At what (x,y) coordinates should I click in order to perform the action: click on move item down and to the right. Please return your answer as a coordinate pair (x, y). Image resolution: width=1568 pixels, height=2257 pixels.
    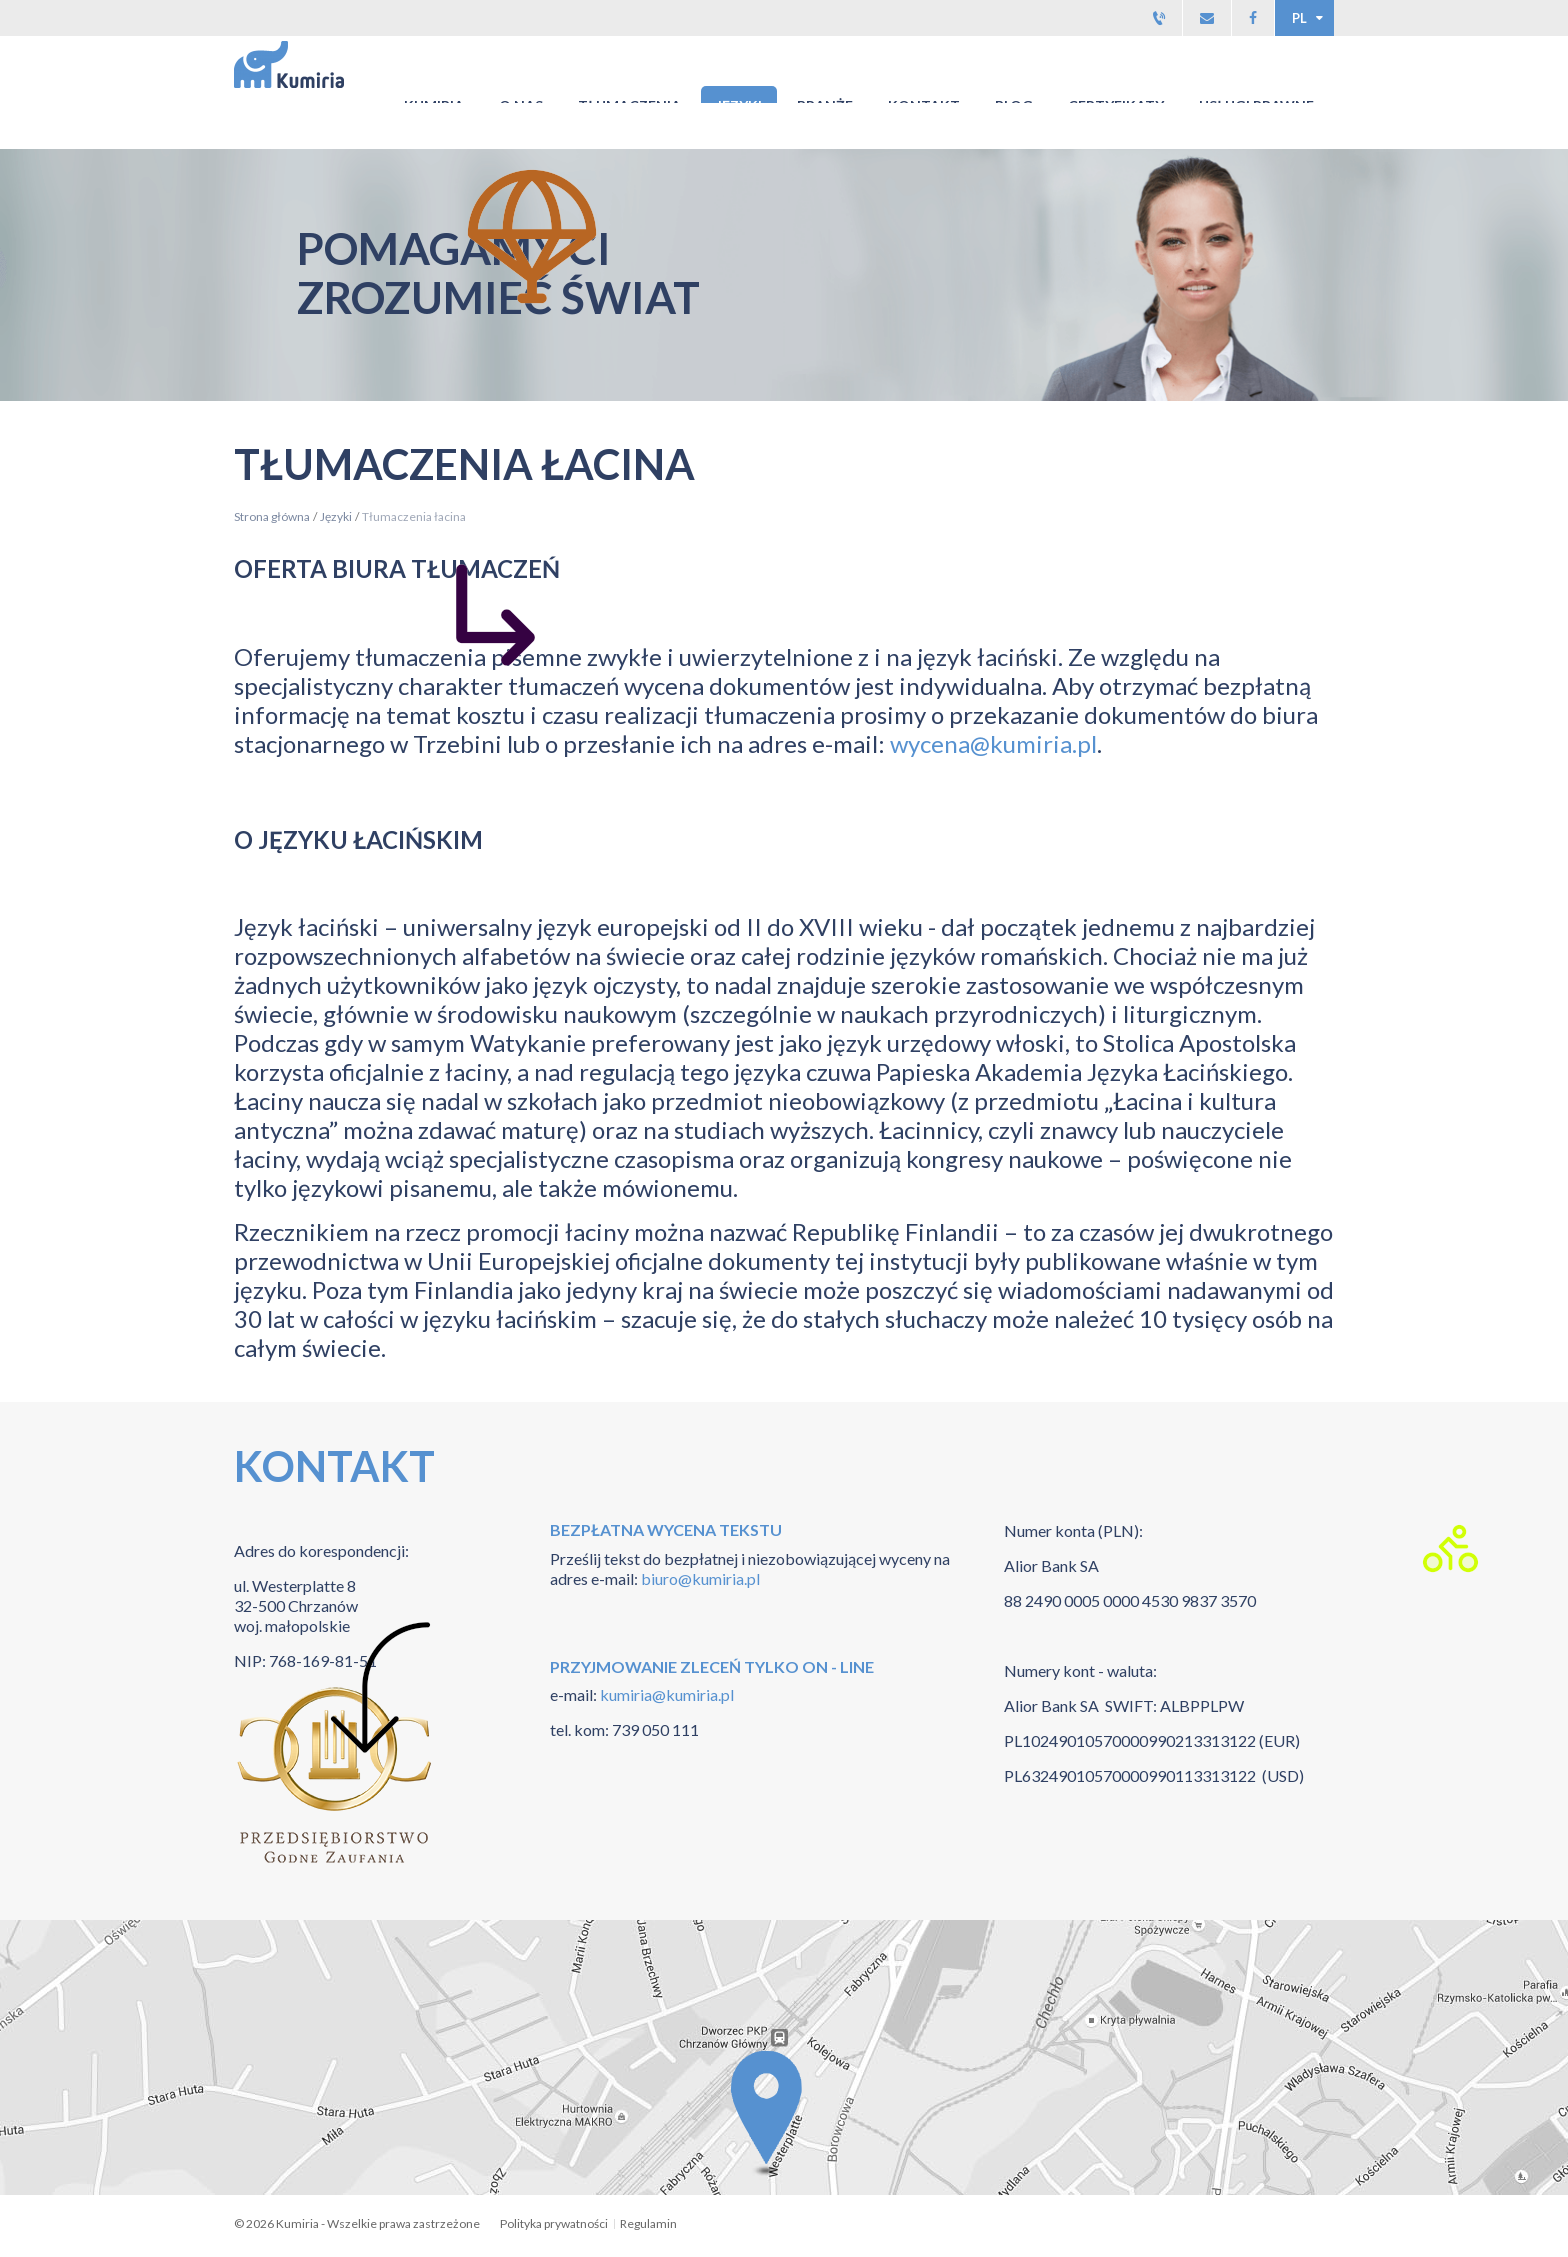
    Looking at the image, I should click on (488, 615).